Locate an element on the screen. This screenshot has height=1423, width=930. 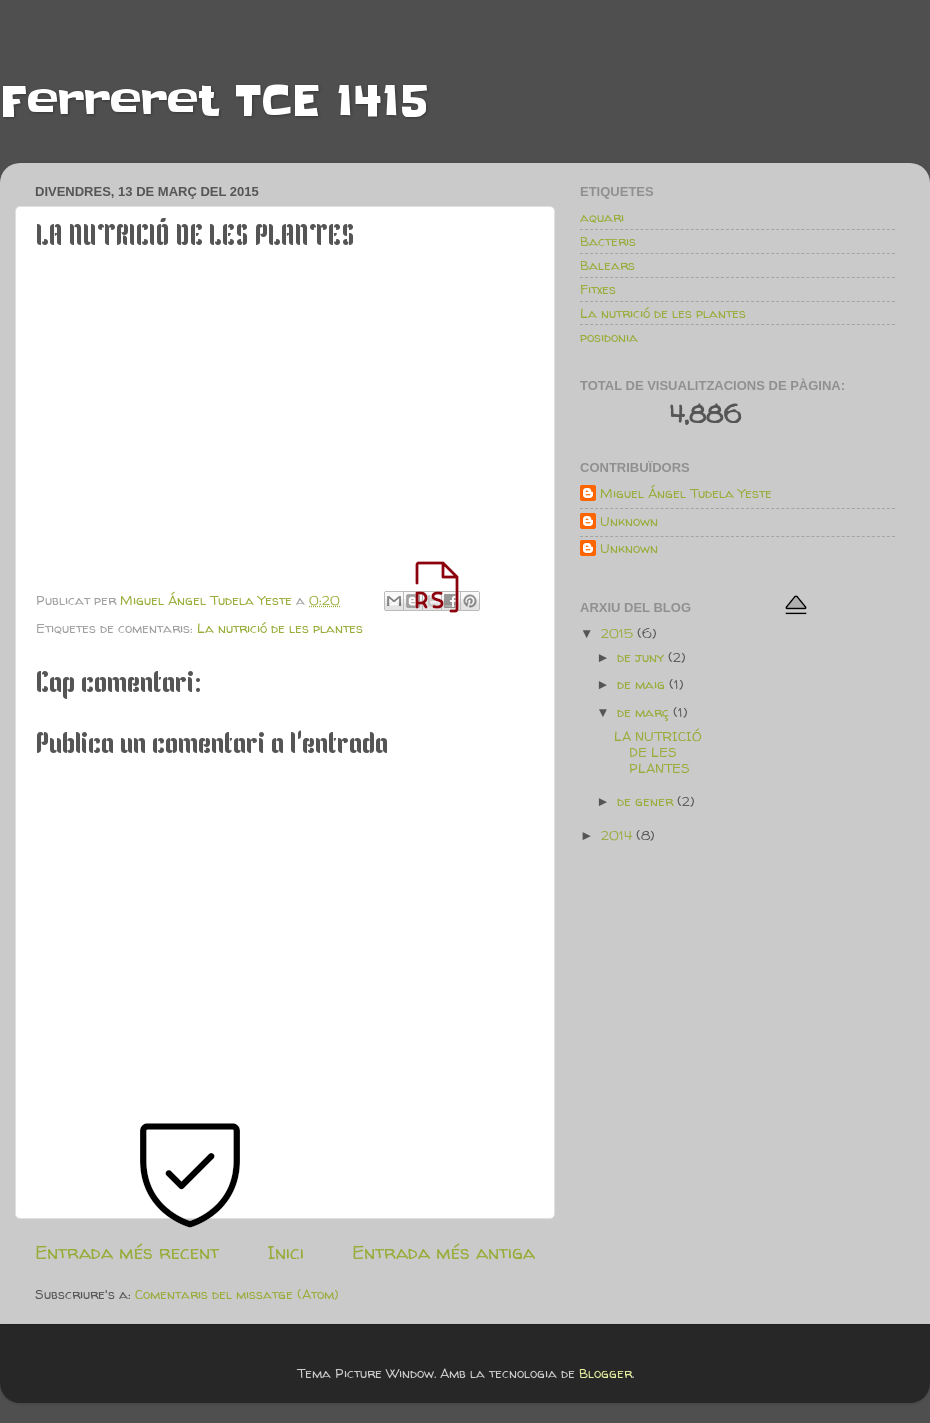
eject media or disc is located at coordinates (796, 606).